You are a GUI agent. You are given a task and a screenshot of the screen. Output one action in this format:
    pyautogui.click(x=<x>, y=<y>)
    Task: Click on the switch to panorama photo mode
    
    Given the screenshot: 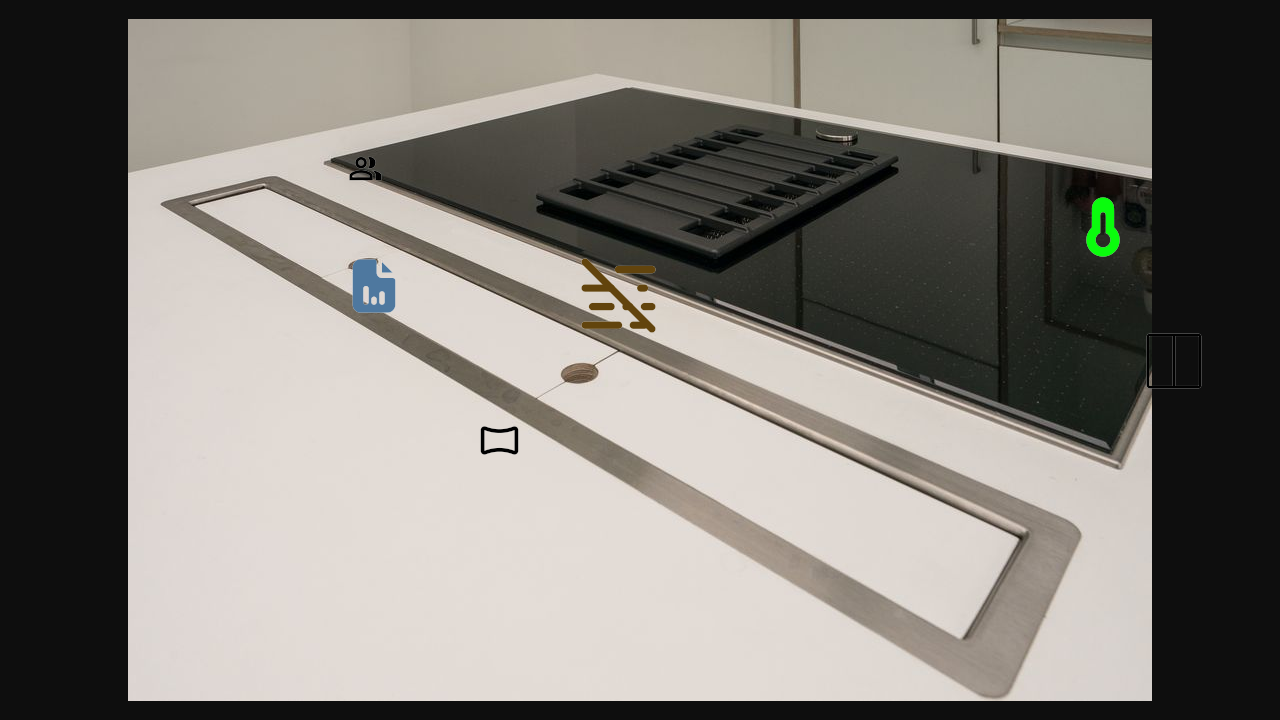 What is the action you would take?
    pyautogui.click(x=499, y=440)
    